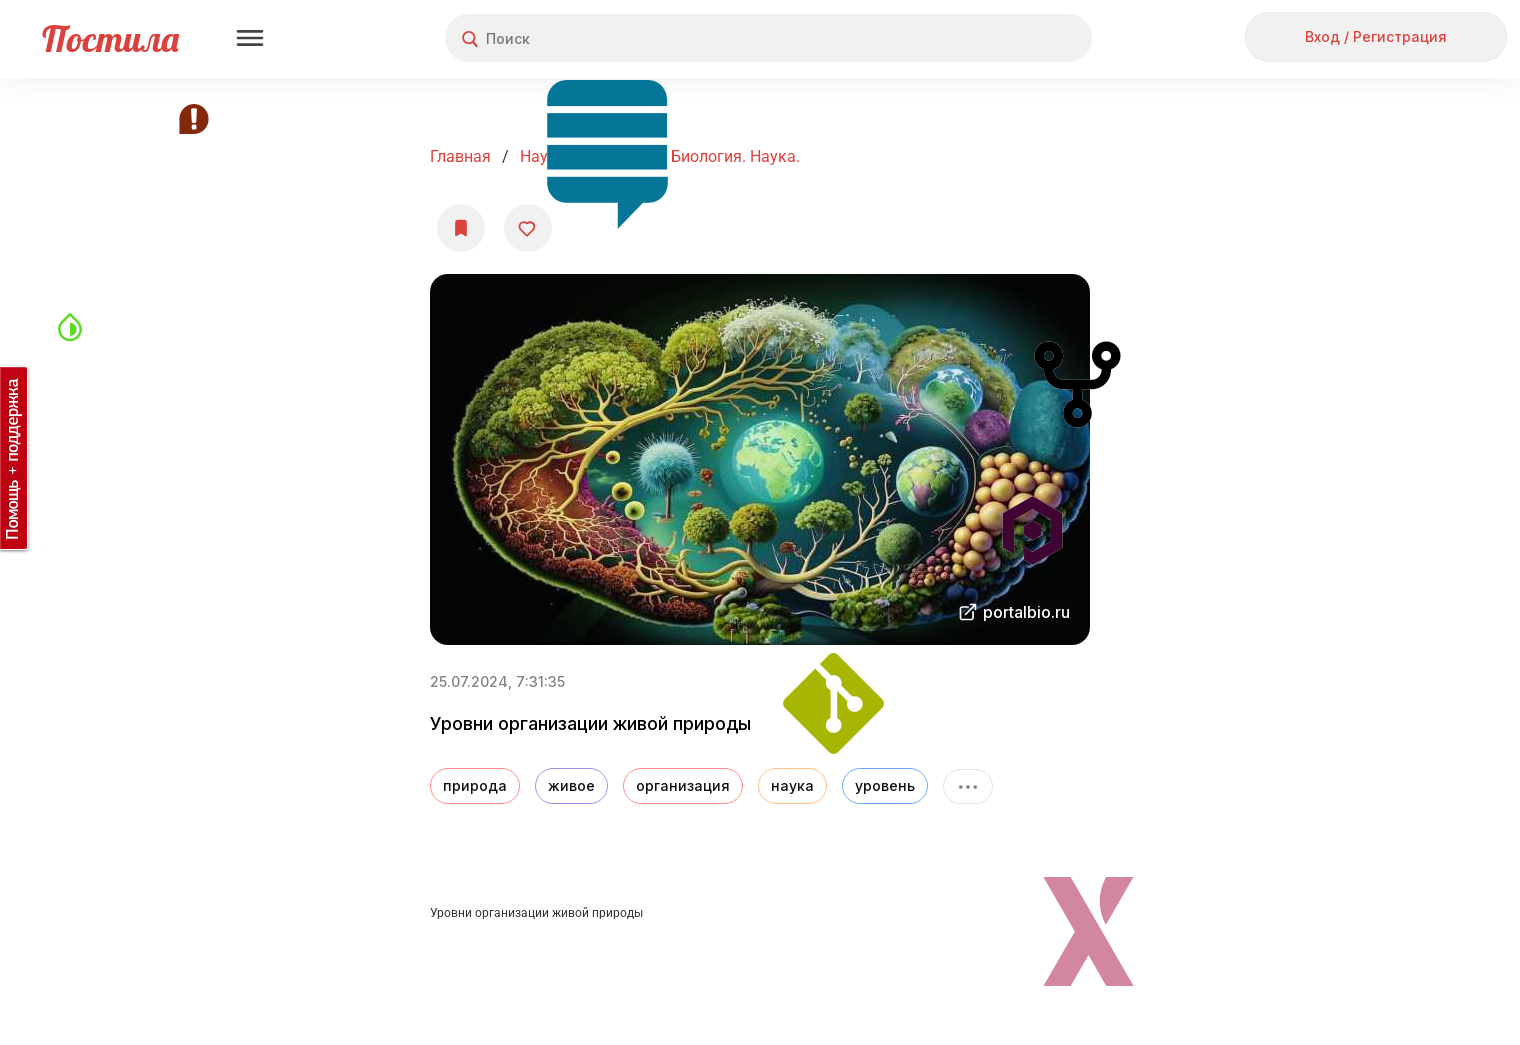  What do you see at coordinates (1088, 931) in the screenshot?
I see `xstate library logo` at bounding box center [1088, 931].